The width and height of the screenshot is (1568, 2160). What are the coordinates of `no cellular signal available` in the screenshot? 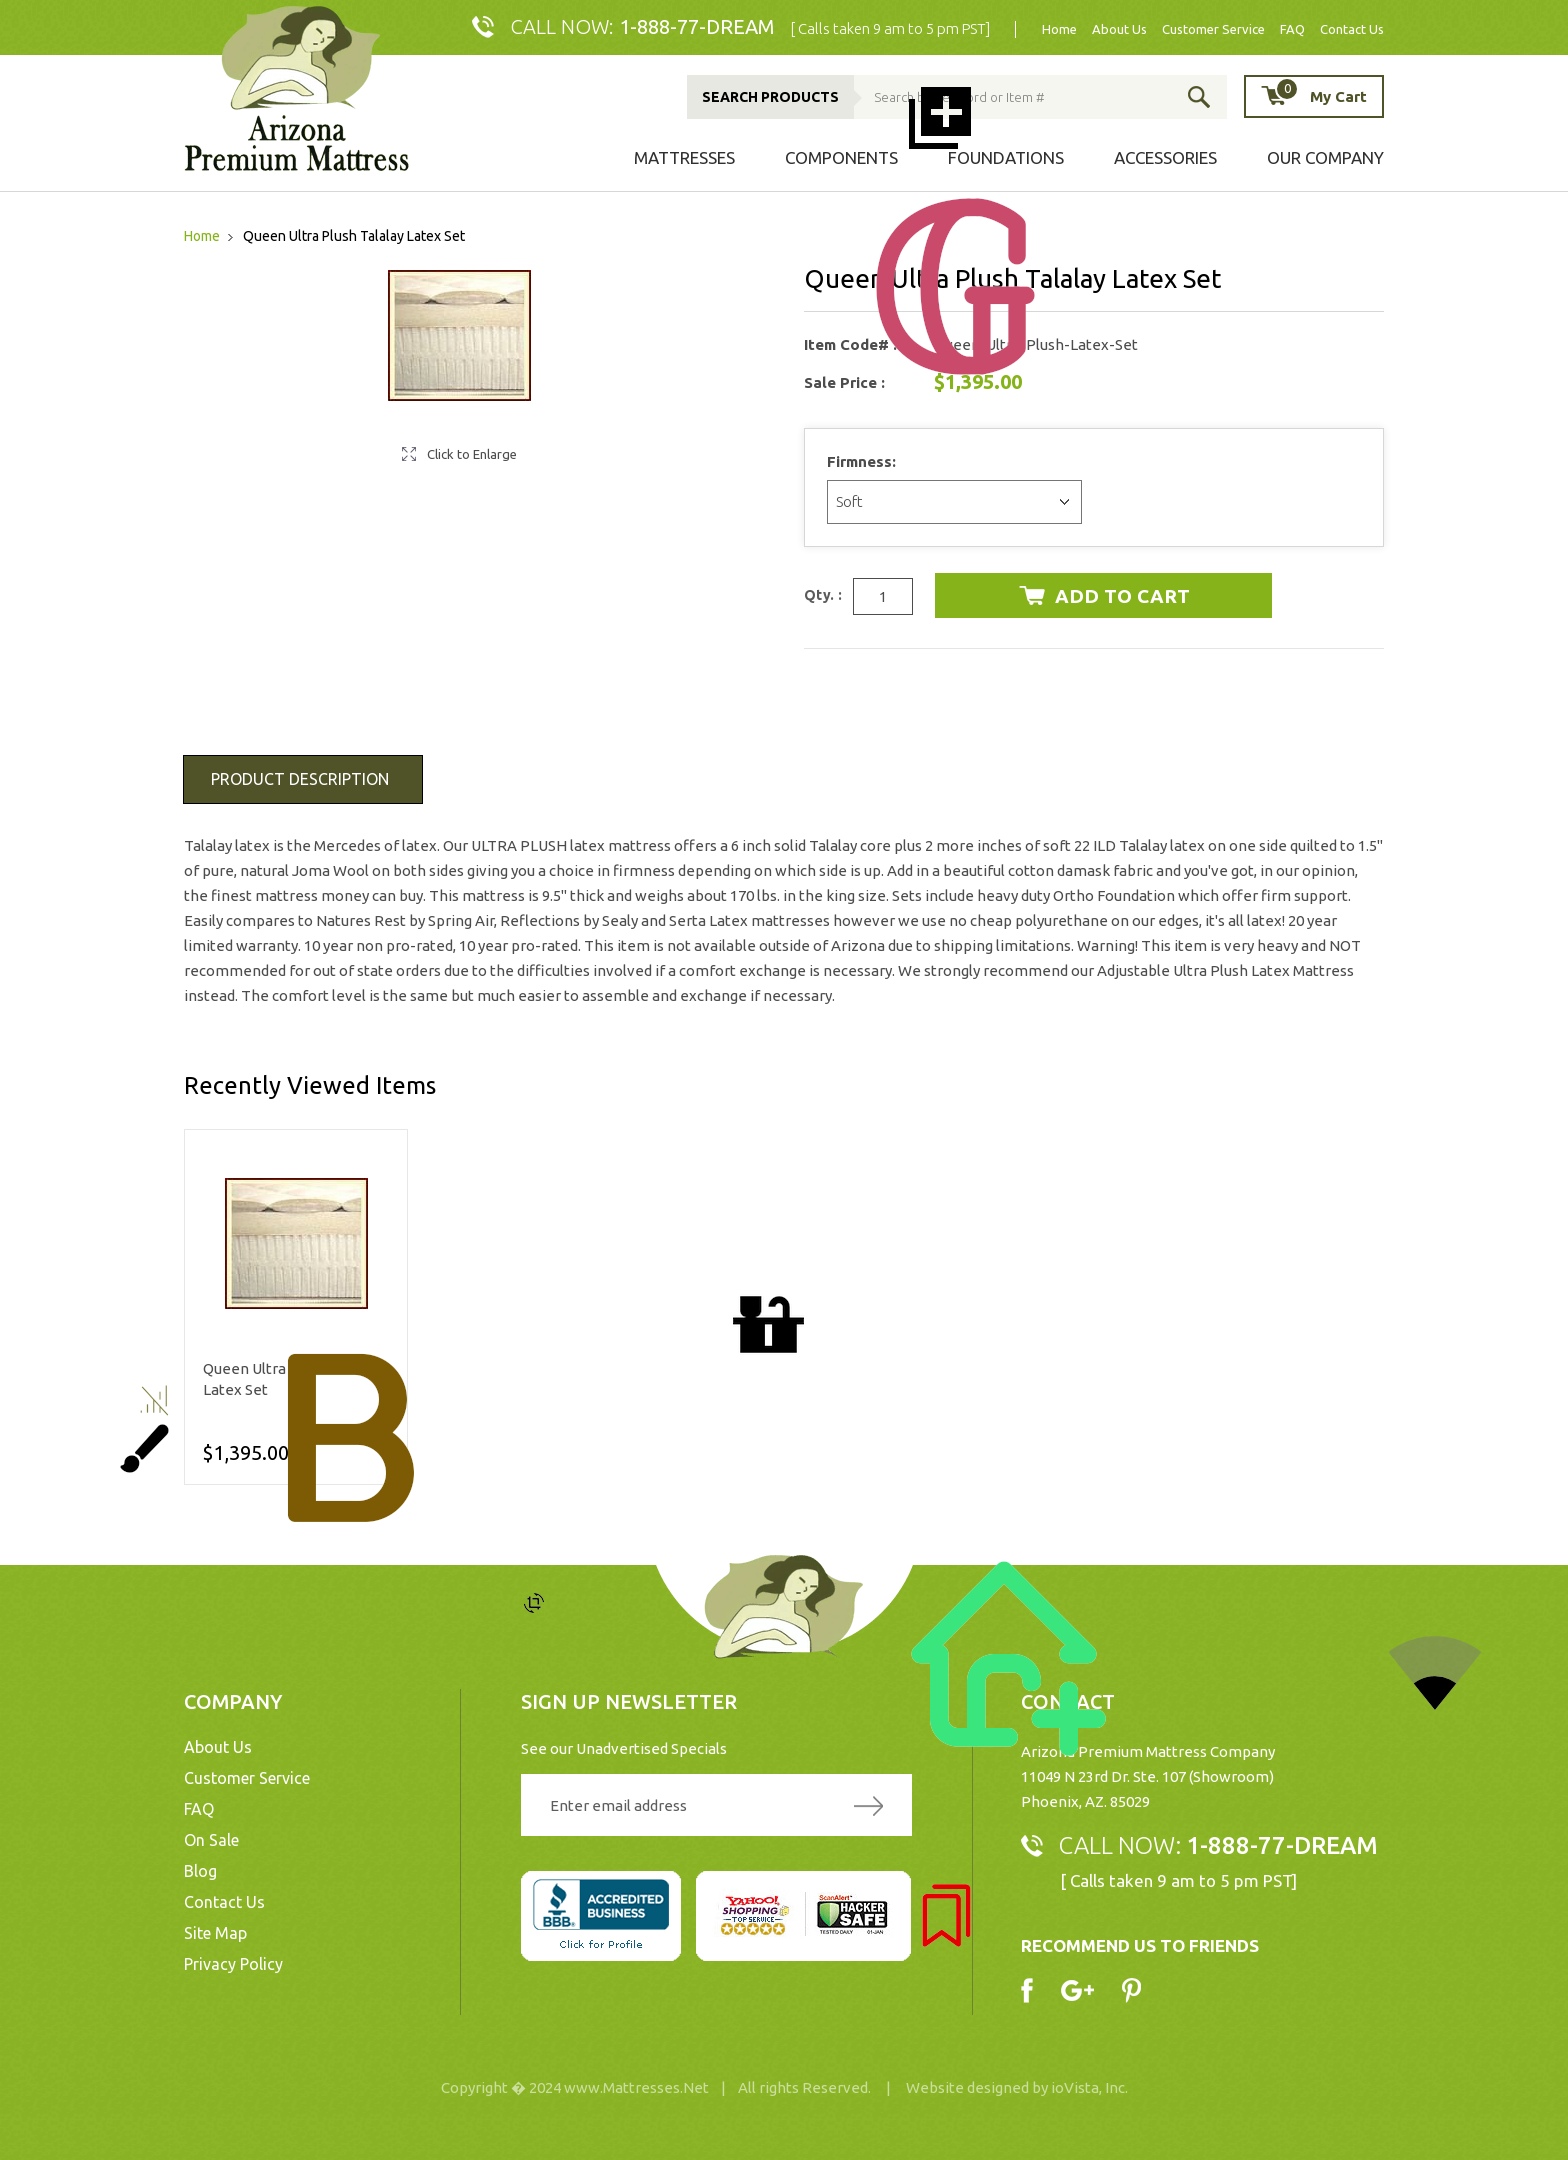 It's located at (155, 1401).